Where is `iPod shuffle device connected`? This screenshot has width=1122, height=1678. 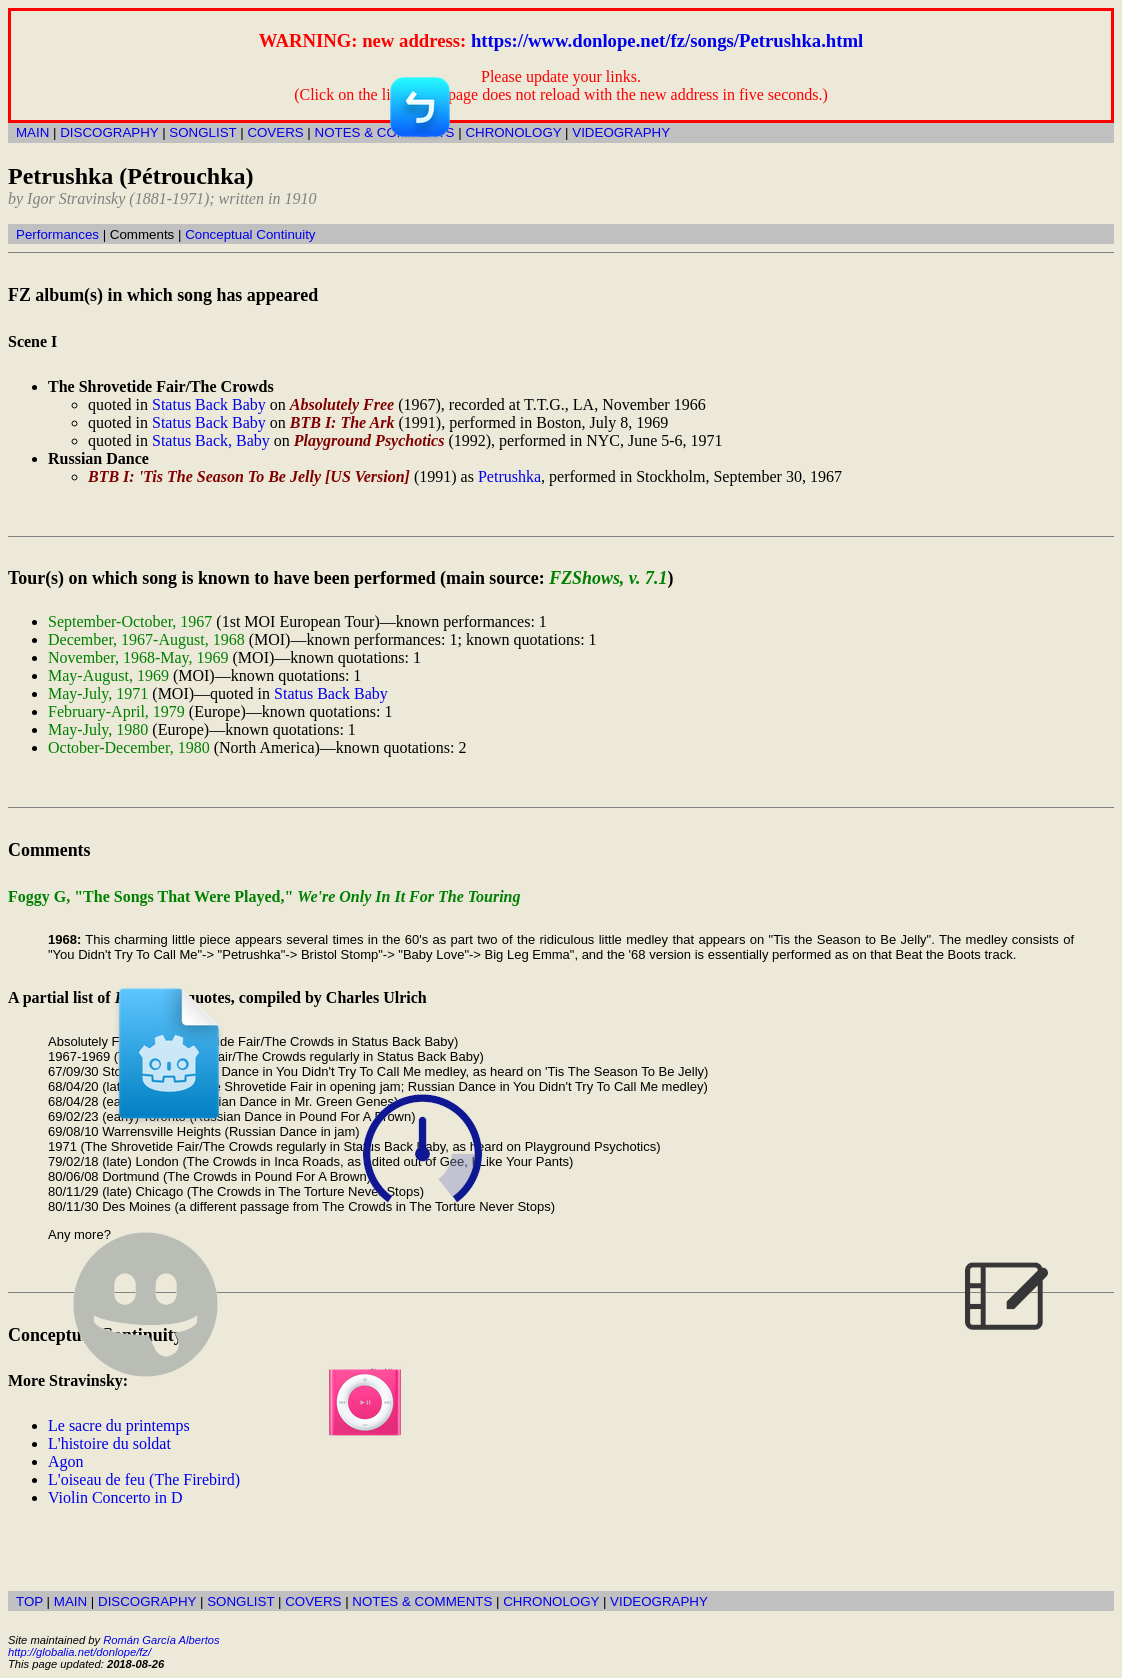
iPod shuffle device connected is located at coordinates (365, 1402).